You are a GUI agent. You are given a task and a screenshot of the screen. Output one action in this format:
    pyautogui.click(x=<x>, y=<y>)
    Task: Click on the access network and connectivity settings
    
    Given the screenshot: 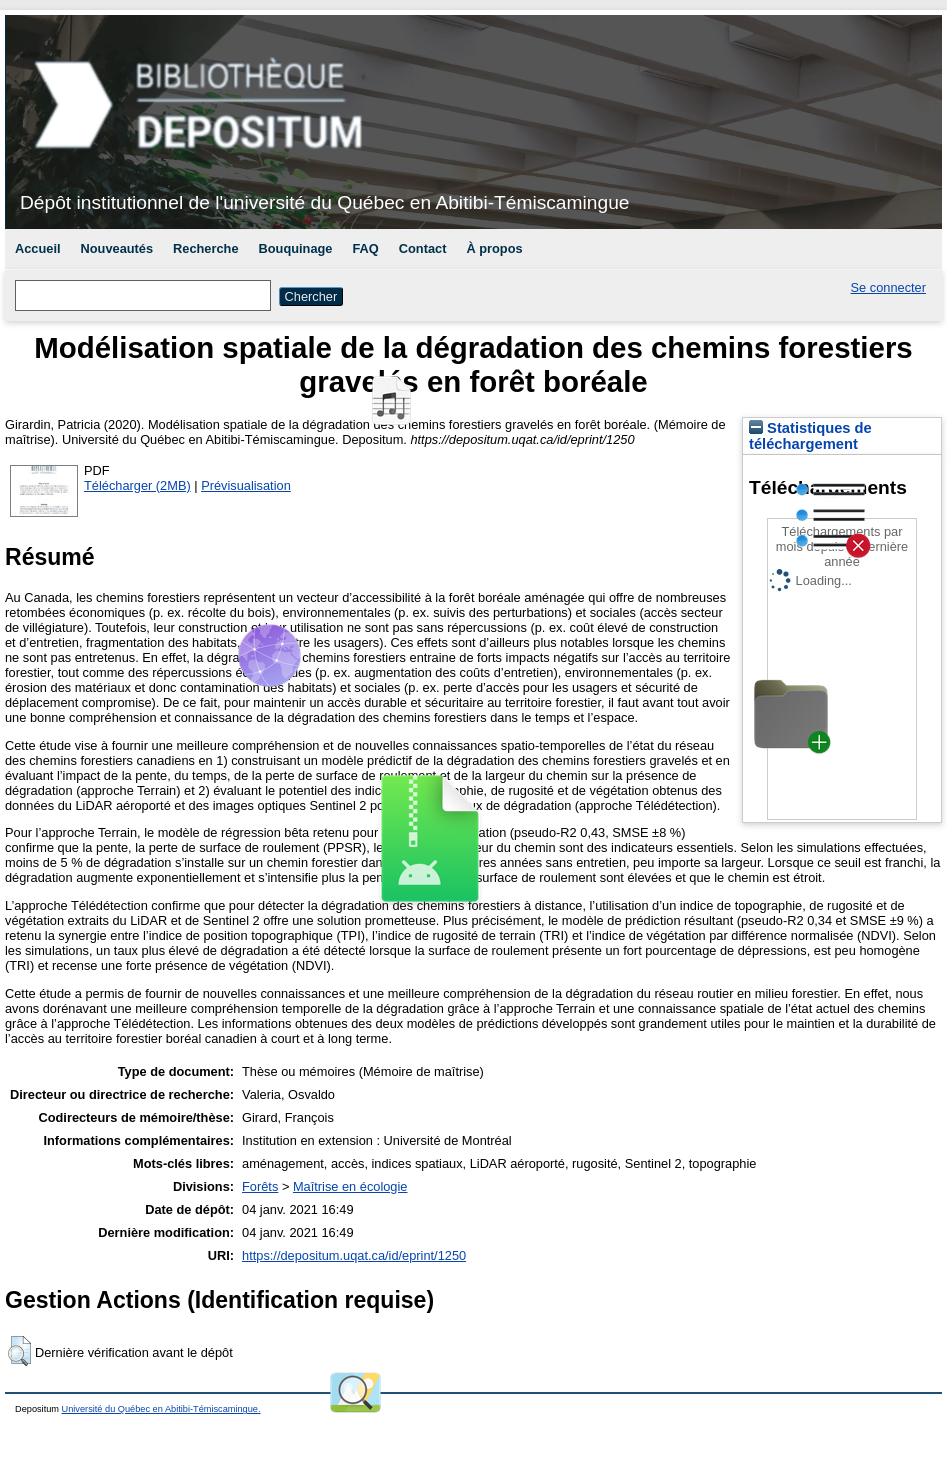 What is the action you would take?
    pyautogui.click(x=269, y=655)
    